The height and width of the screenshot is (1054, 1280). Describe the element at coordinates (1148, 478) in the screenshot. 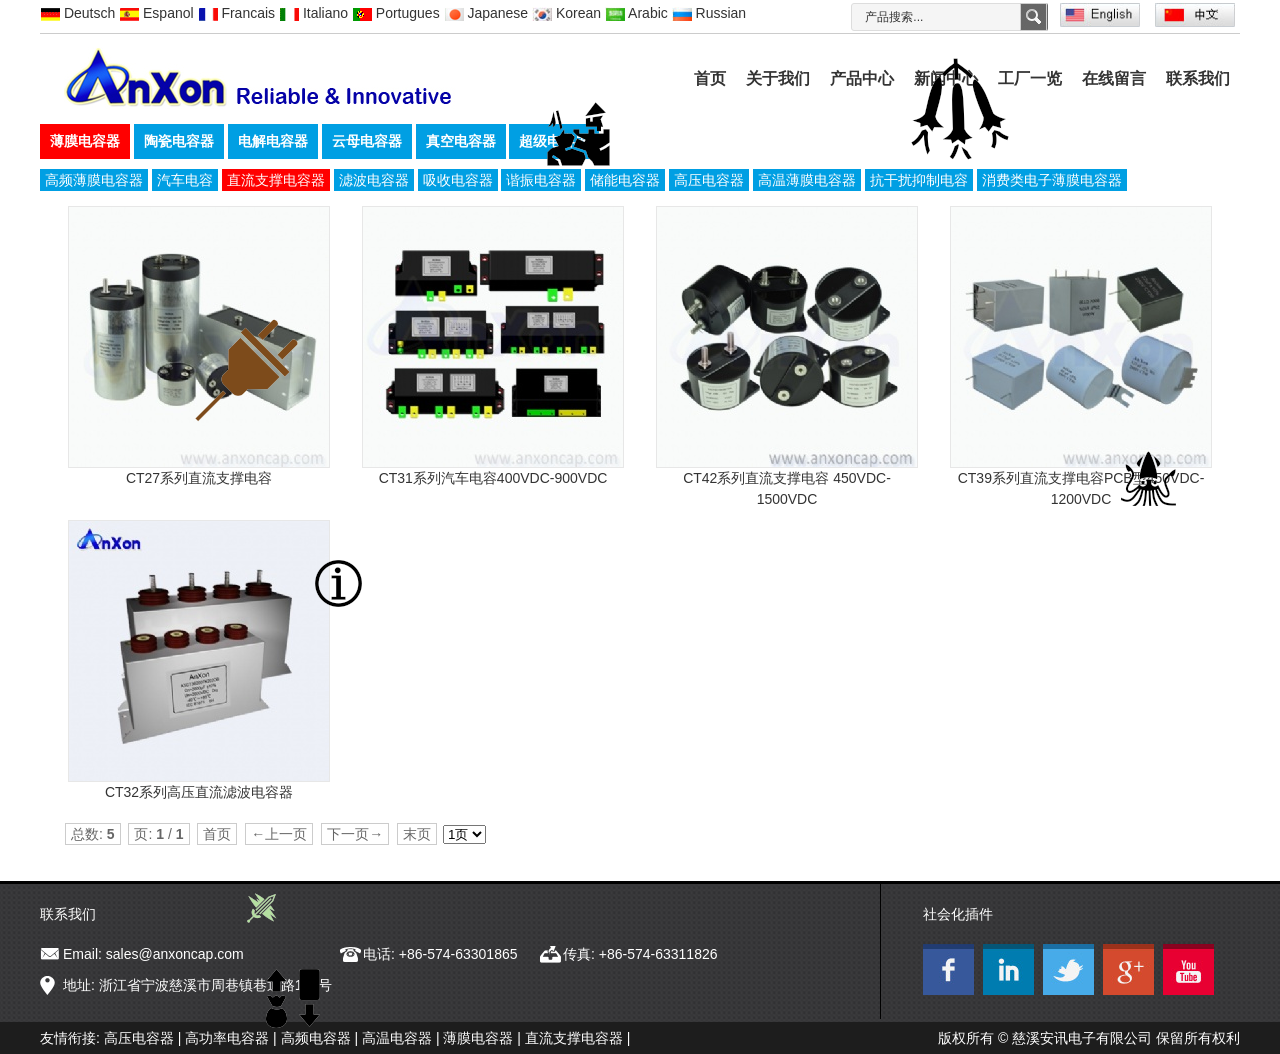

I see `sea creature or ocean-themed game element` at that location.